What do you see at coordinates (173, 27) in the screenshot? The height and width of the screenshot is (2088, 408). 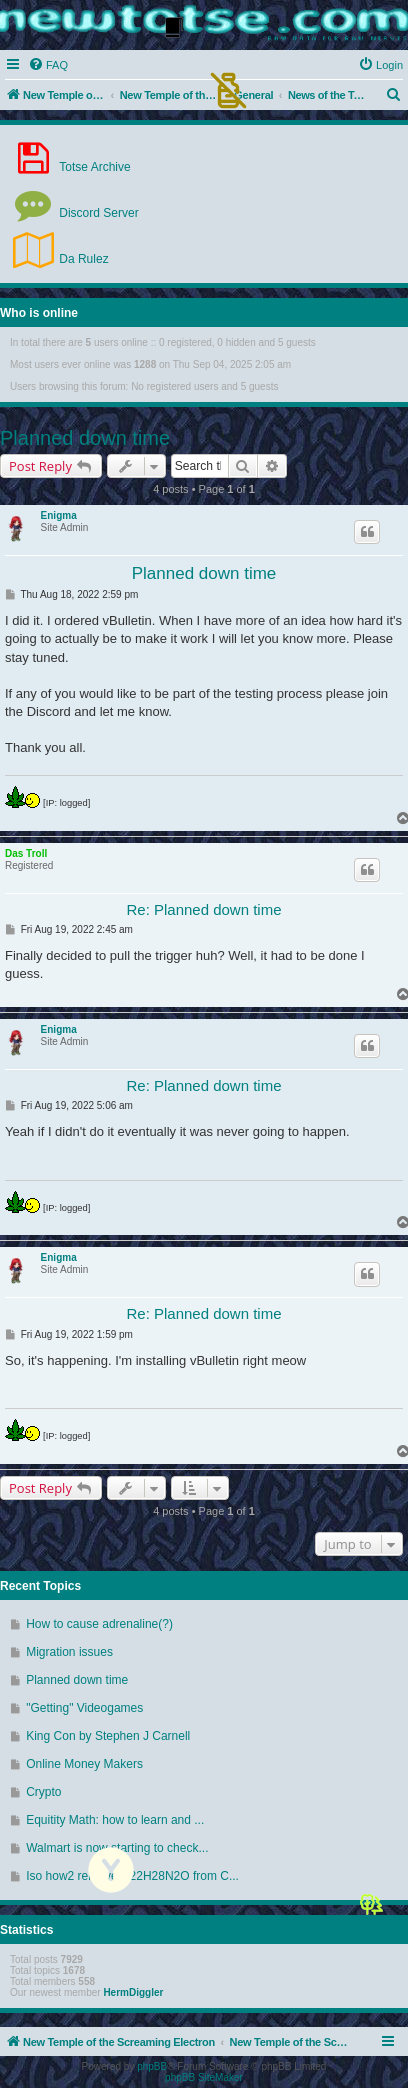 I see `towel or linen amenity indicator` at bounding box center [173, 27].